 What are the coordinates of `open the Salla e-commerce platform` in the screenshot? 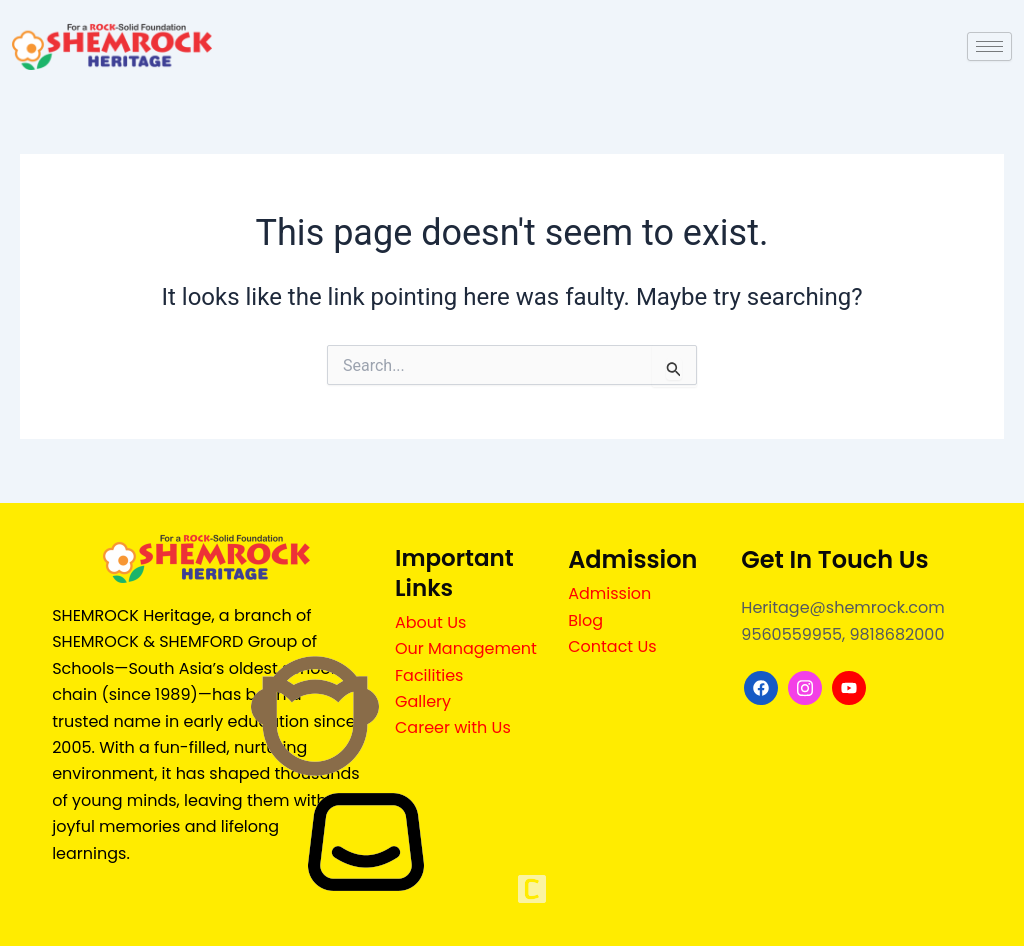 It's located at (366, 842).